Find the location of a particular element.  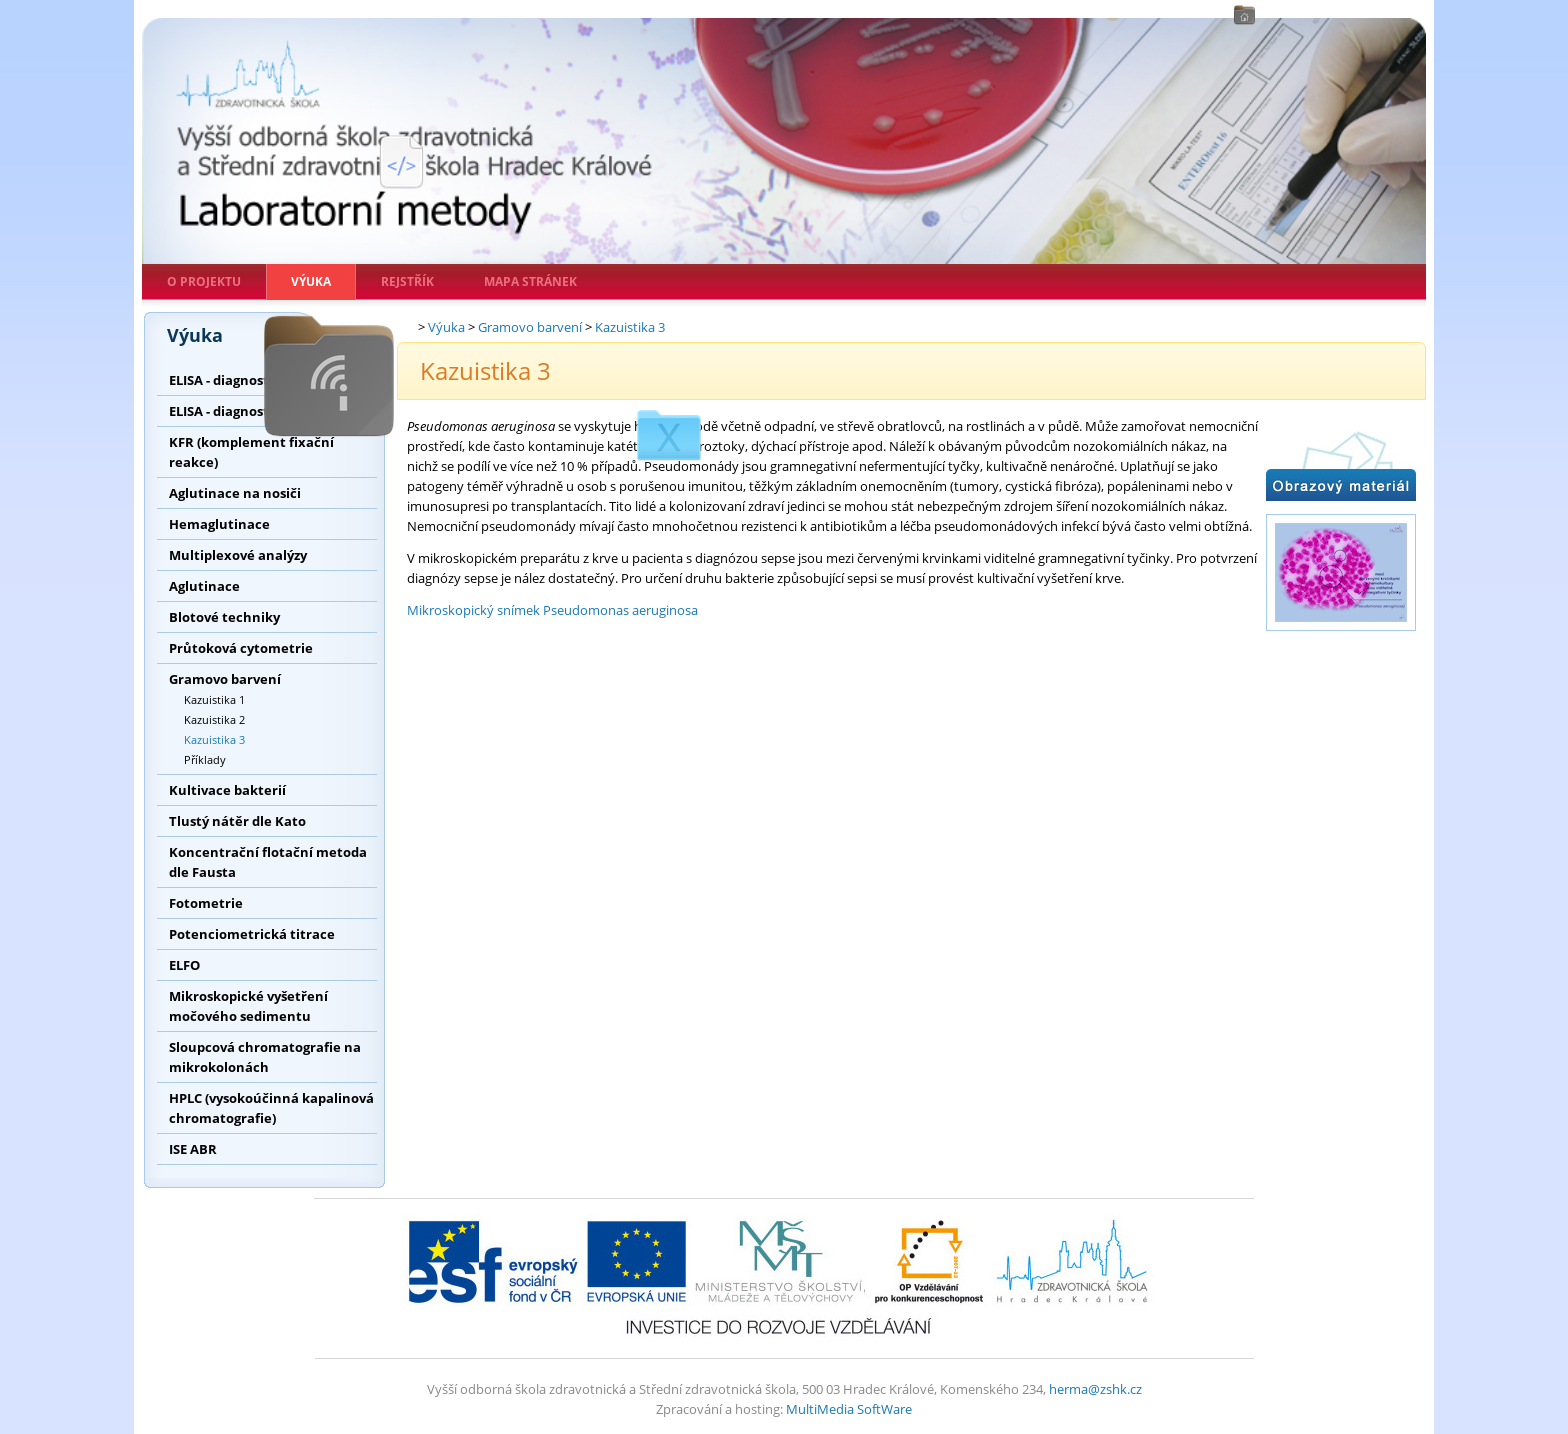

access macos system folder is located at coordinates (669, 435).